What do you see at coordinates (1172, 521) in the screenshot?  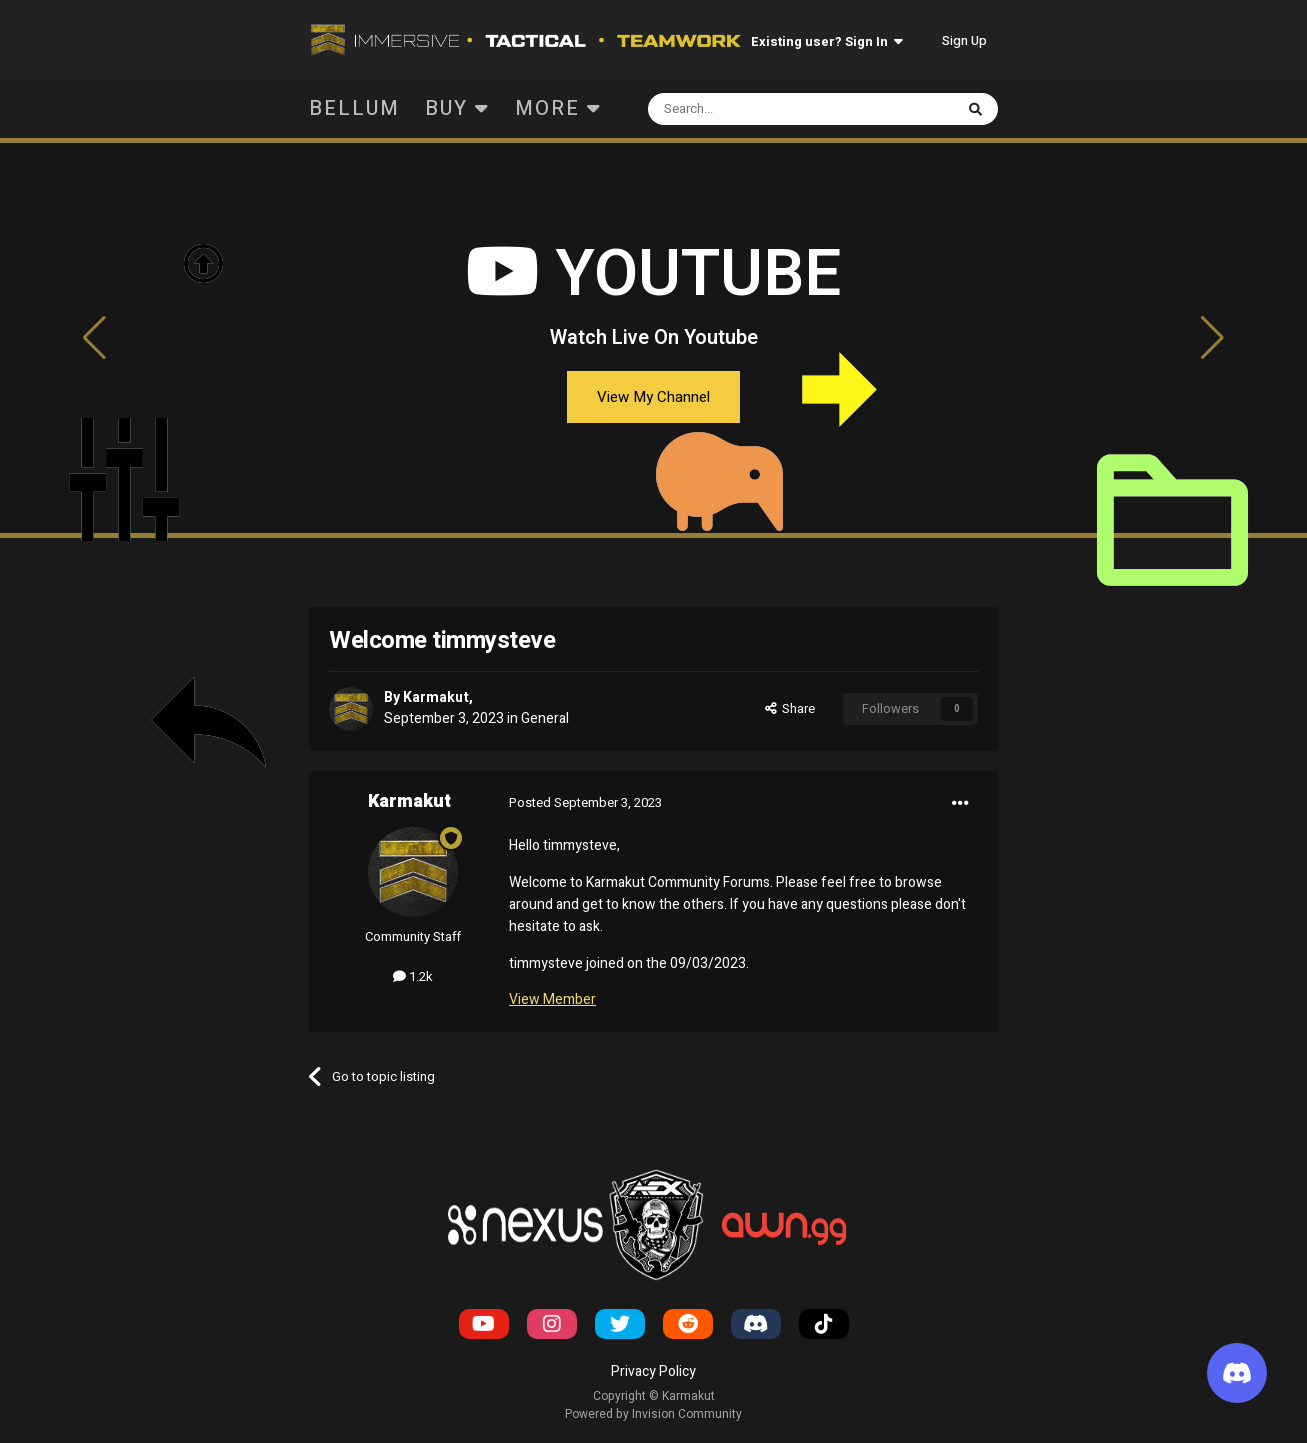 I see `access your files and documents` at bounding box center [1172, 521].